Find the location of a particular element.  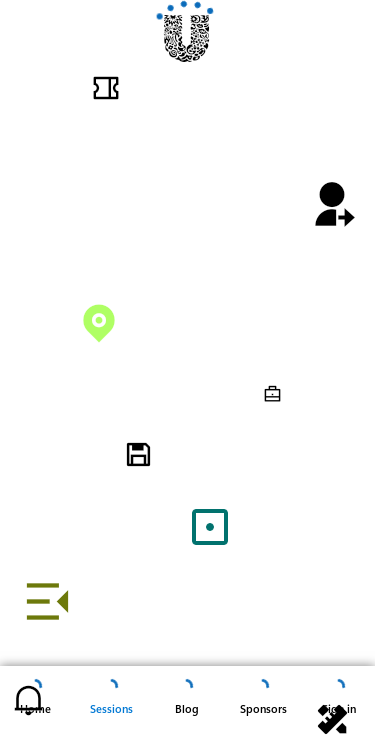

share user profile with others is located at coordinates (332, 205).